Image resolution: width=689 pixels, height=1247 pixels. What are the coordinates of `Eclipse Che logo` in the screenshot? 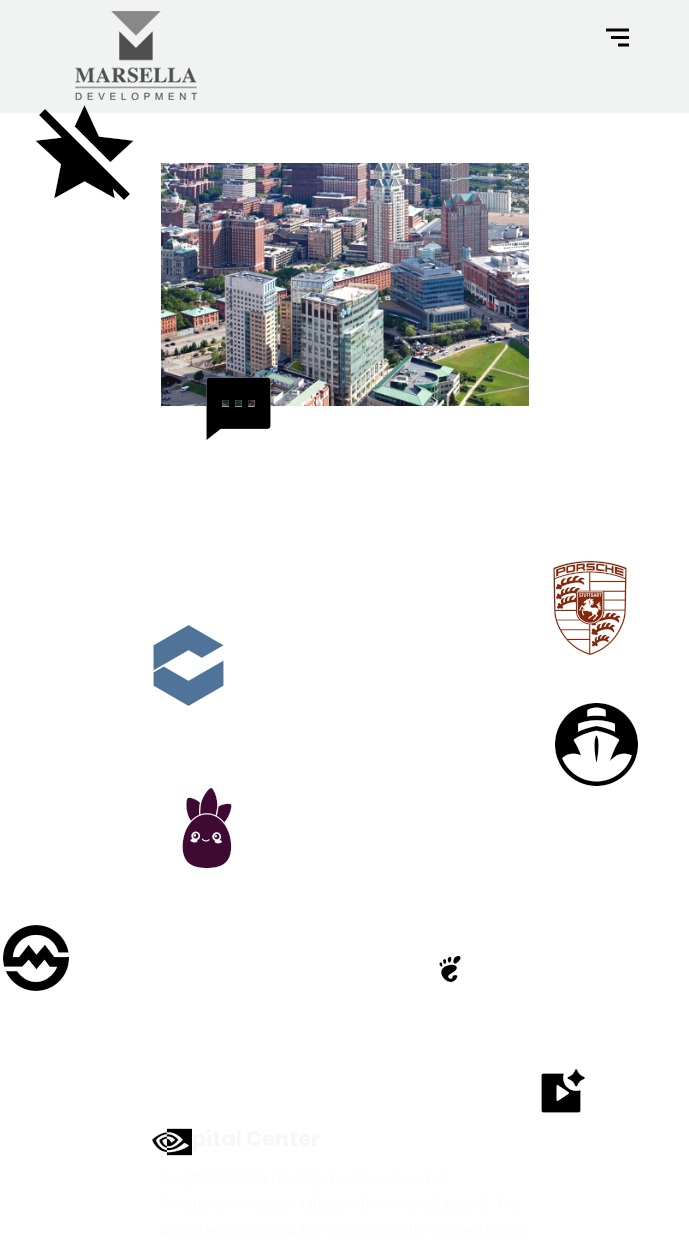 It's located at (188, 665).